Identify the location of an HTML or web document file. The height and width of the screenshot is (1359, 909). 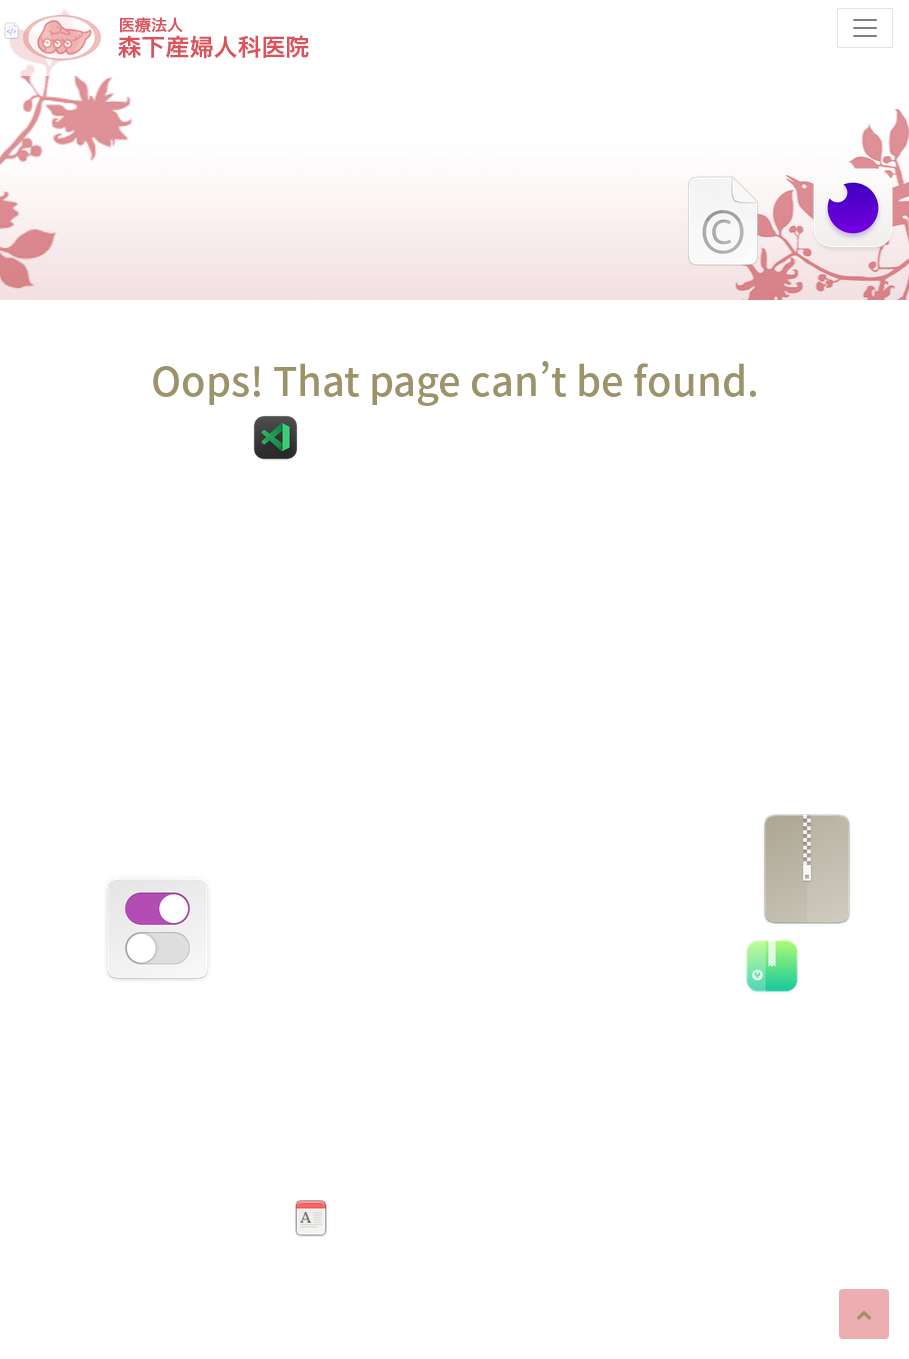
(11, 30).